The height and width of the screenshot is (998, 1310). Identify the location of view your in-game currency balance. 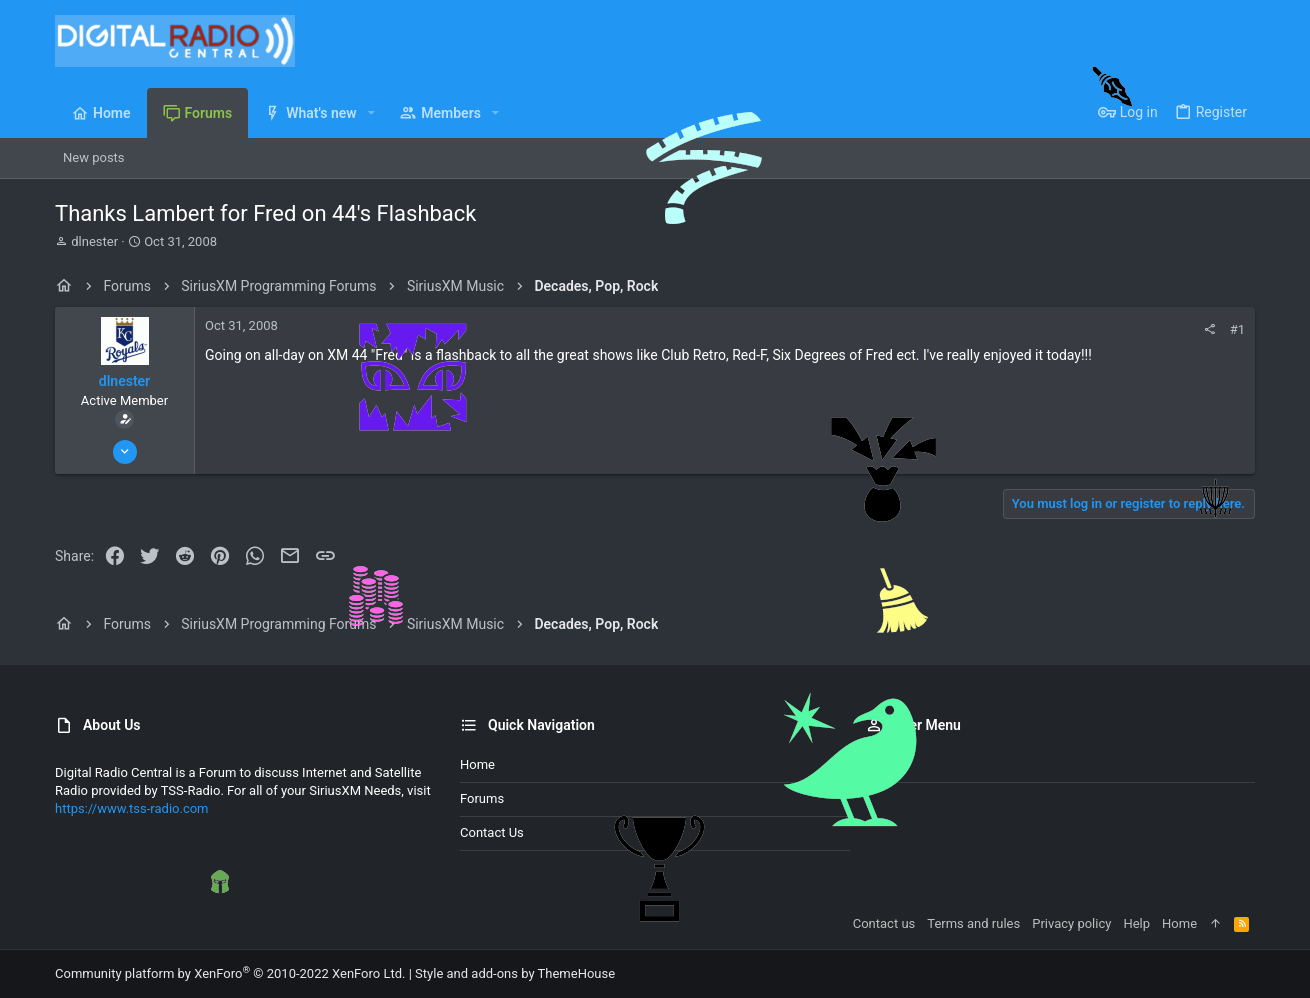
(376, 596).